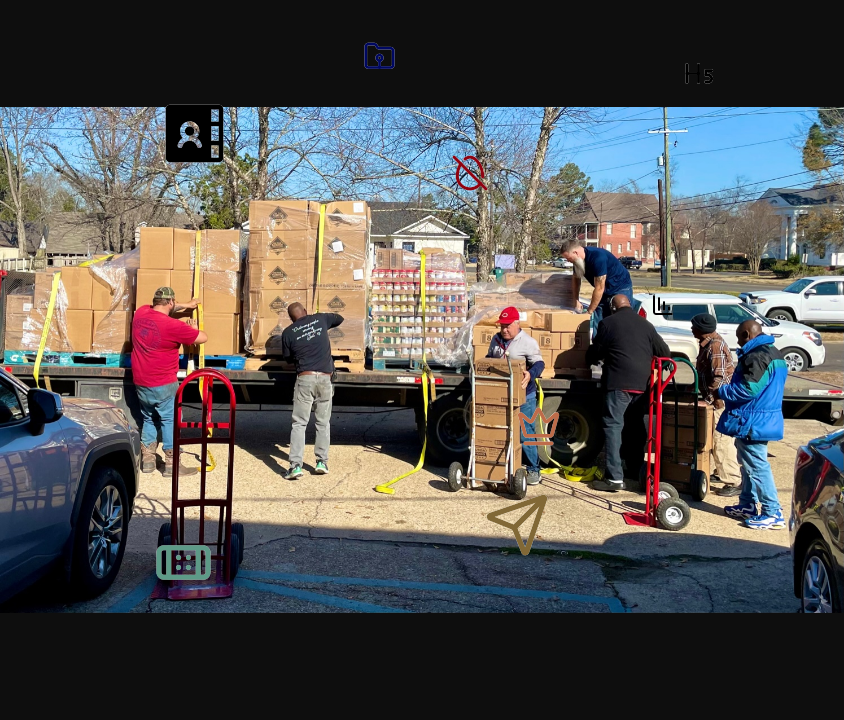 The height and width of the screenshot is (720, 844). I want to click on open contacts or address book, so click(194, 133).